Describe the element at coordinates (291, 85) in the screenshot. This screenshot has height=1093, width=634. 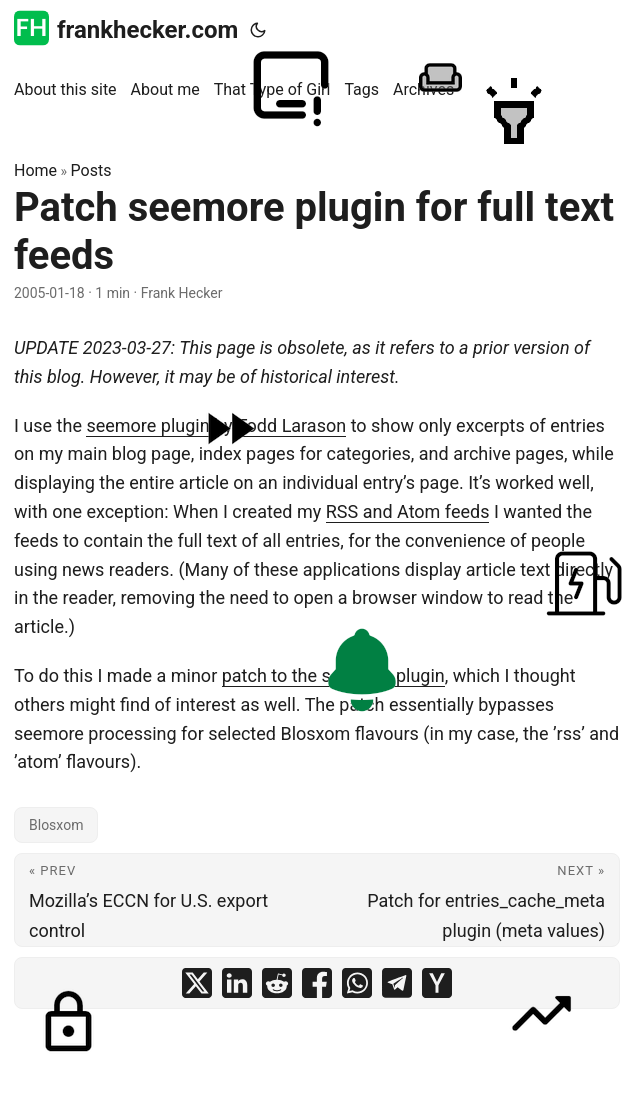
I see `indicates a tablet device error or warning` at that location.